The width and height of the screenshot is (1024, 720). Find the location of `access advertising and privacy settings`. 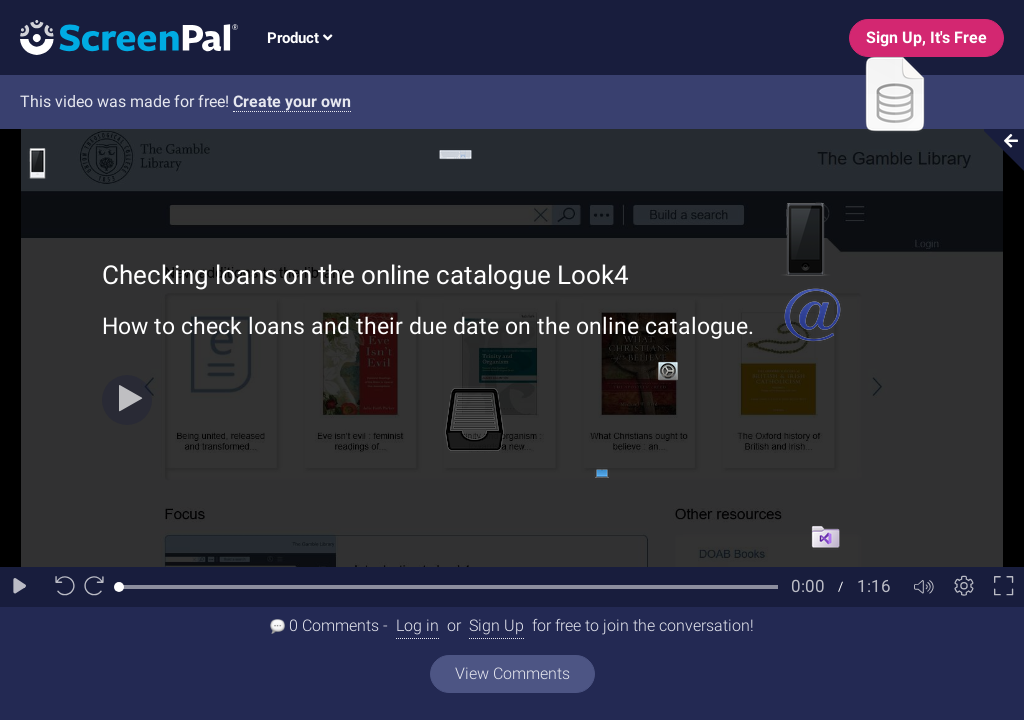

access advertising and privacy settings is located at coordinates (668, 371).